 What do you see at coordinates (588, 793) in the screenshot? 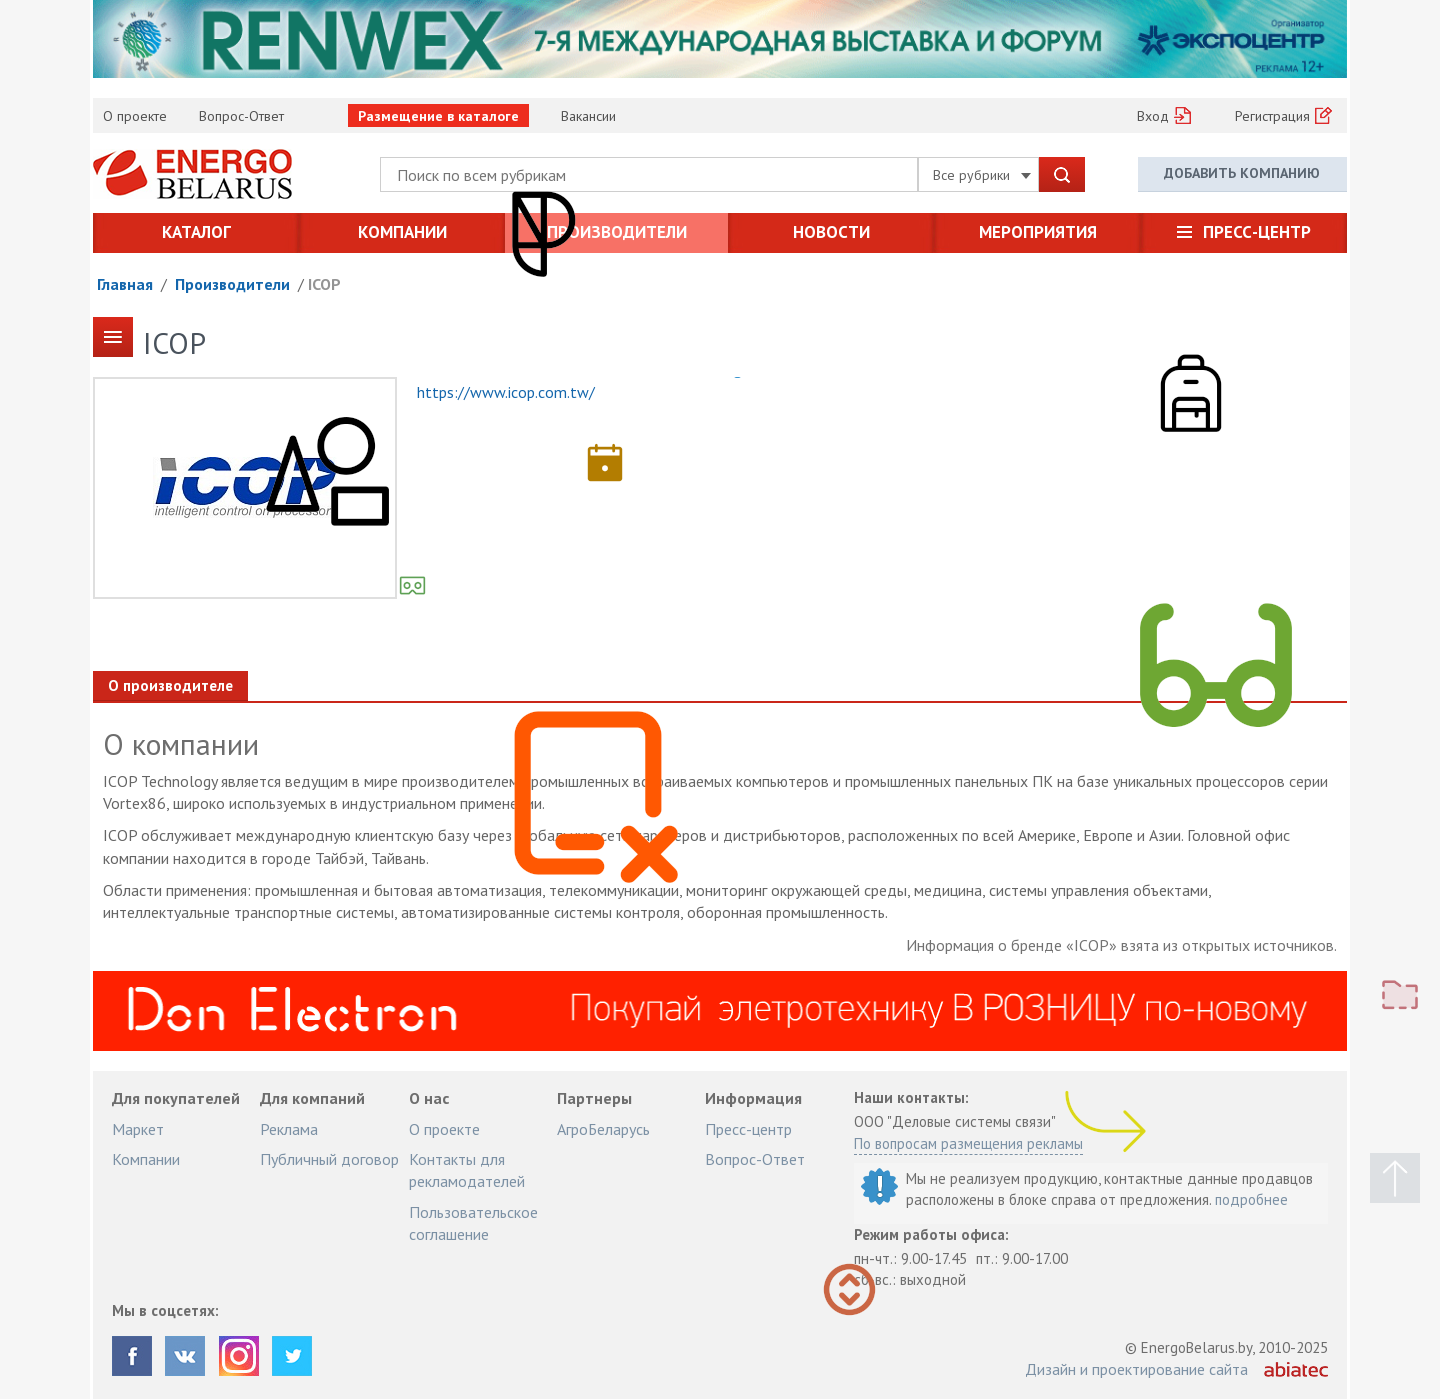
I see `disconnect or remove iPad device` at bounding box center [588, 793].